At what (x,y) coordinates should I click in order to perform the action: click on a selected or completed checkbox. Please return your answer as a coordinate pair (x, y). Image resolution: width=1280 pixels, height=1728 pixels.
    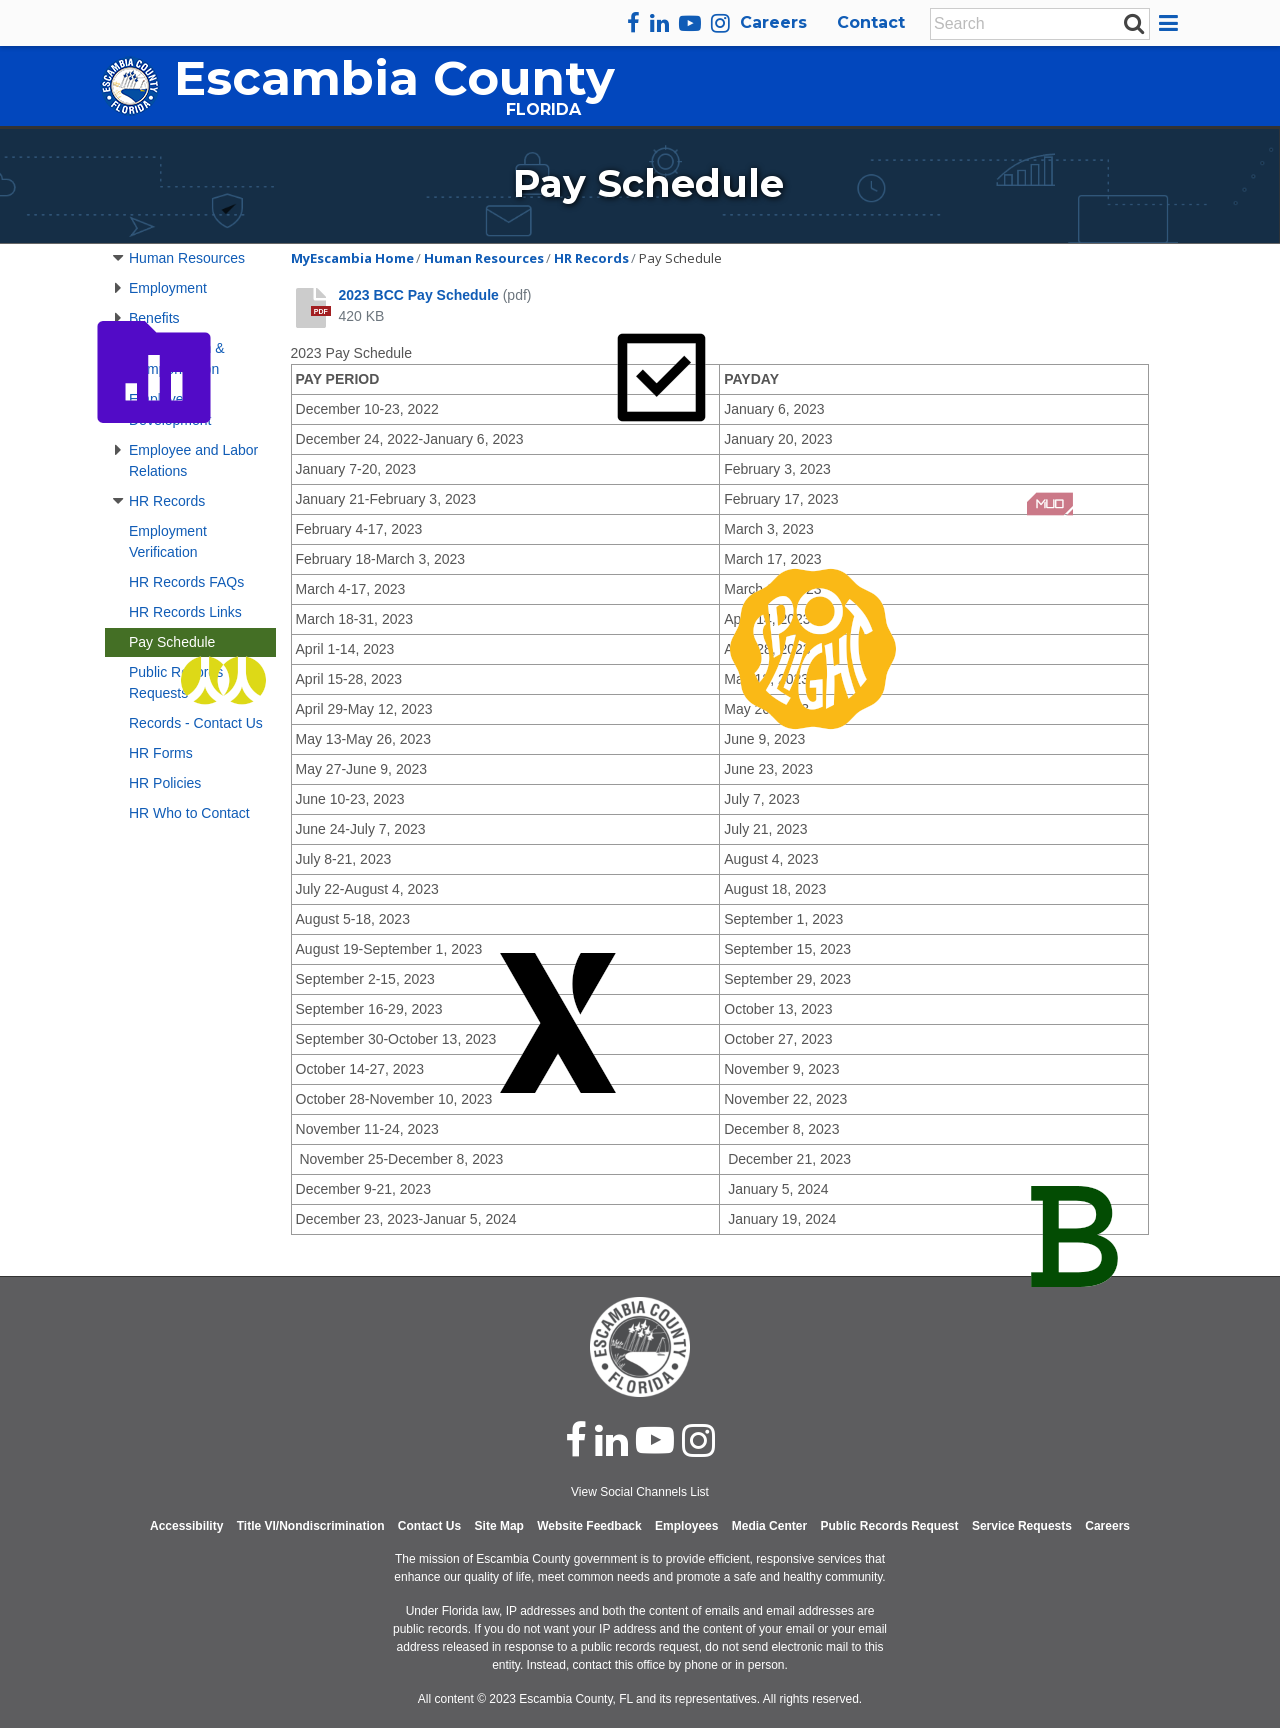
    Looking at the image, I should click on (661, 377).